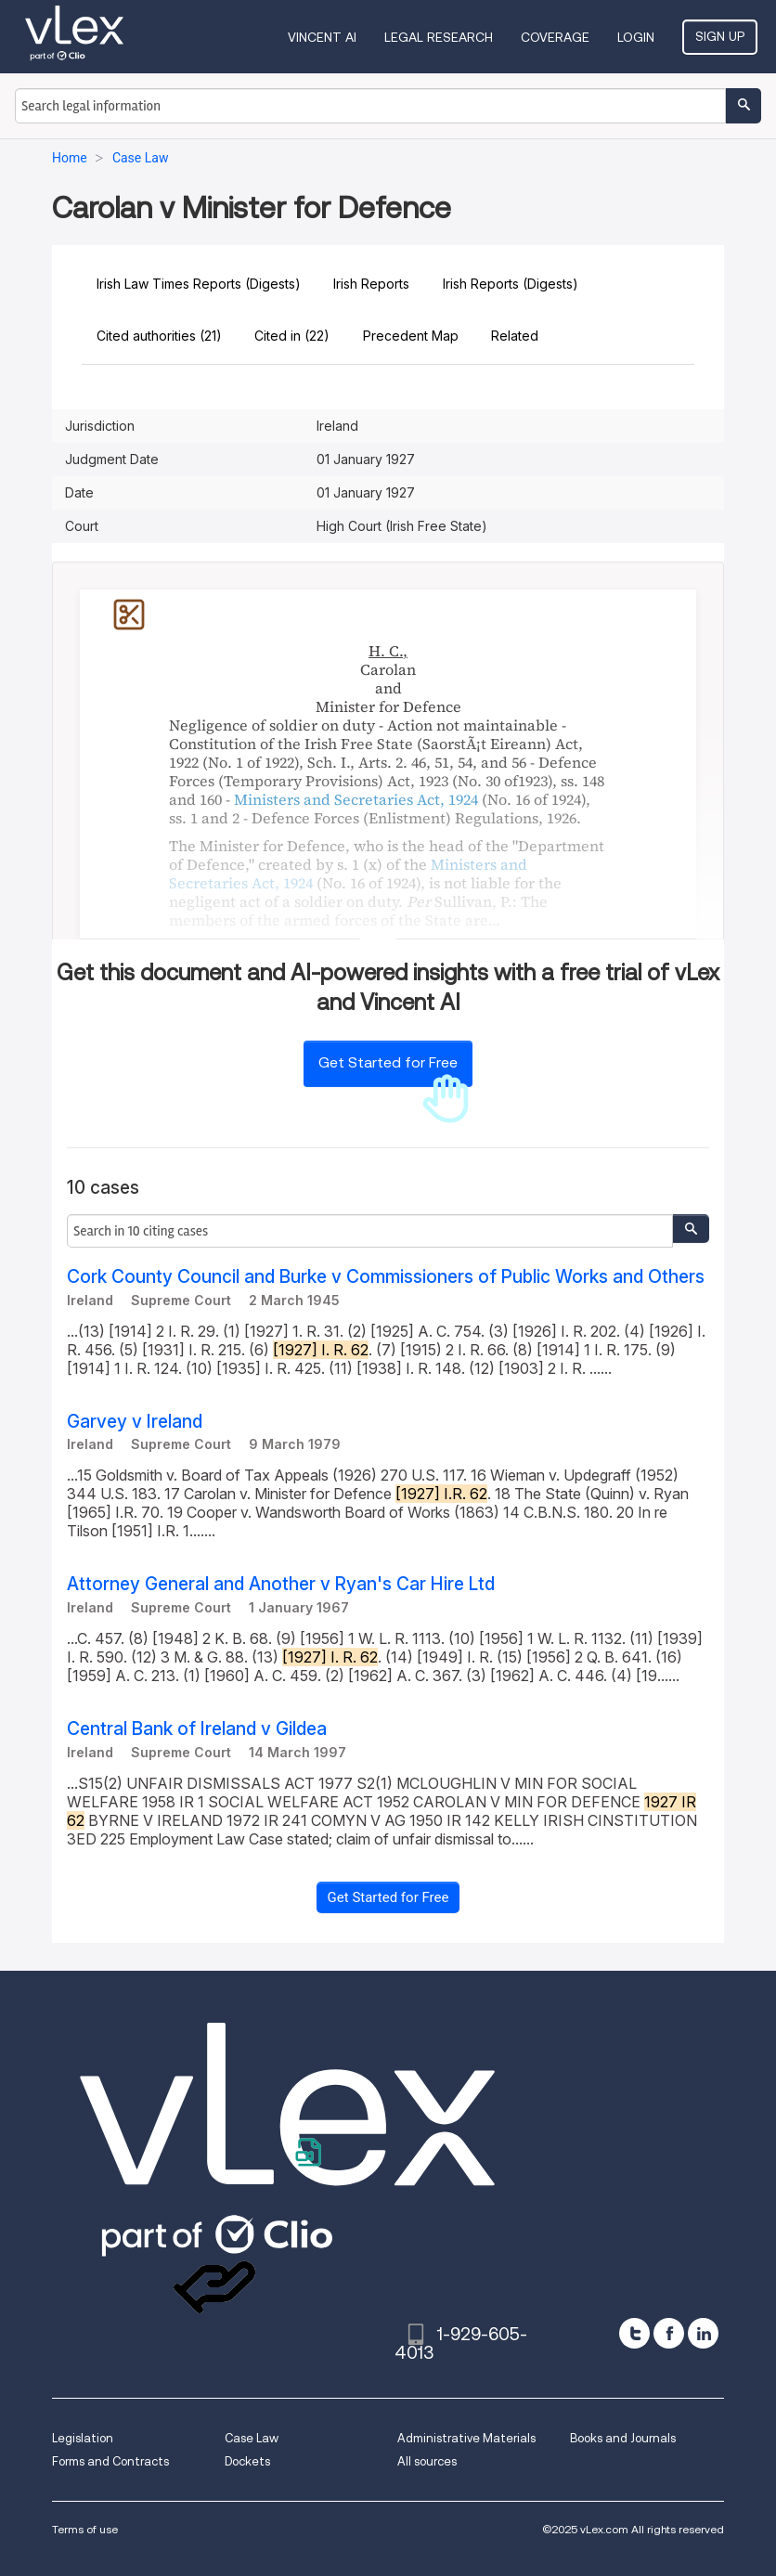 The image size is (776, 2576). Describe the element at coordinates (309, 2152) in the screenshot. I see `open a video file` at that location.